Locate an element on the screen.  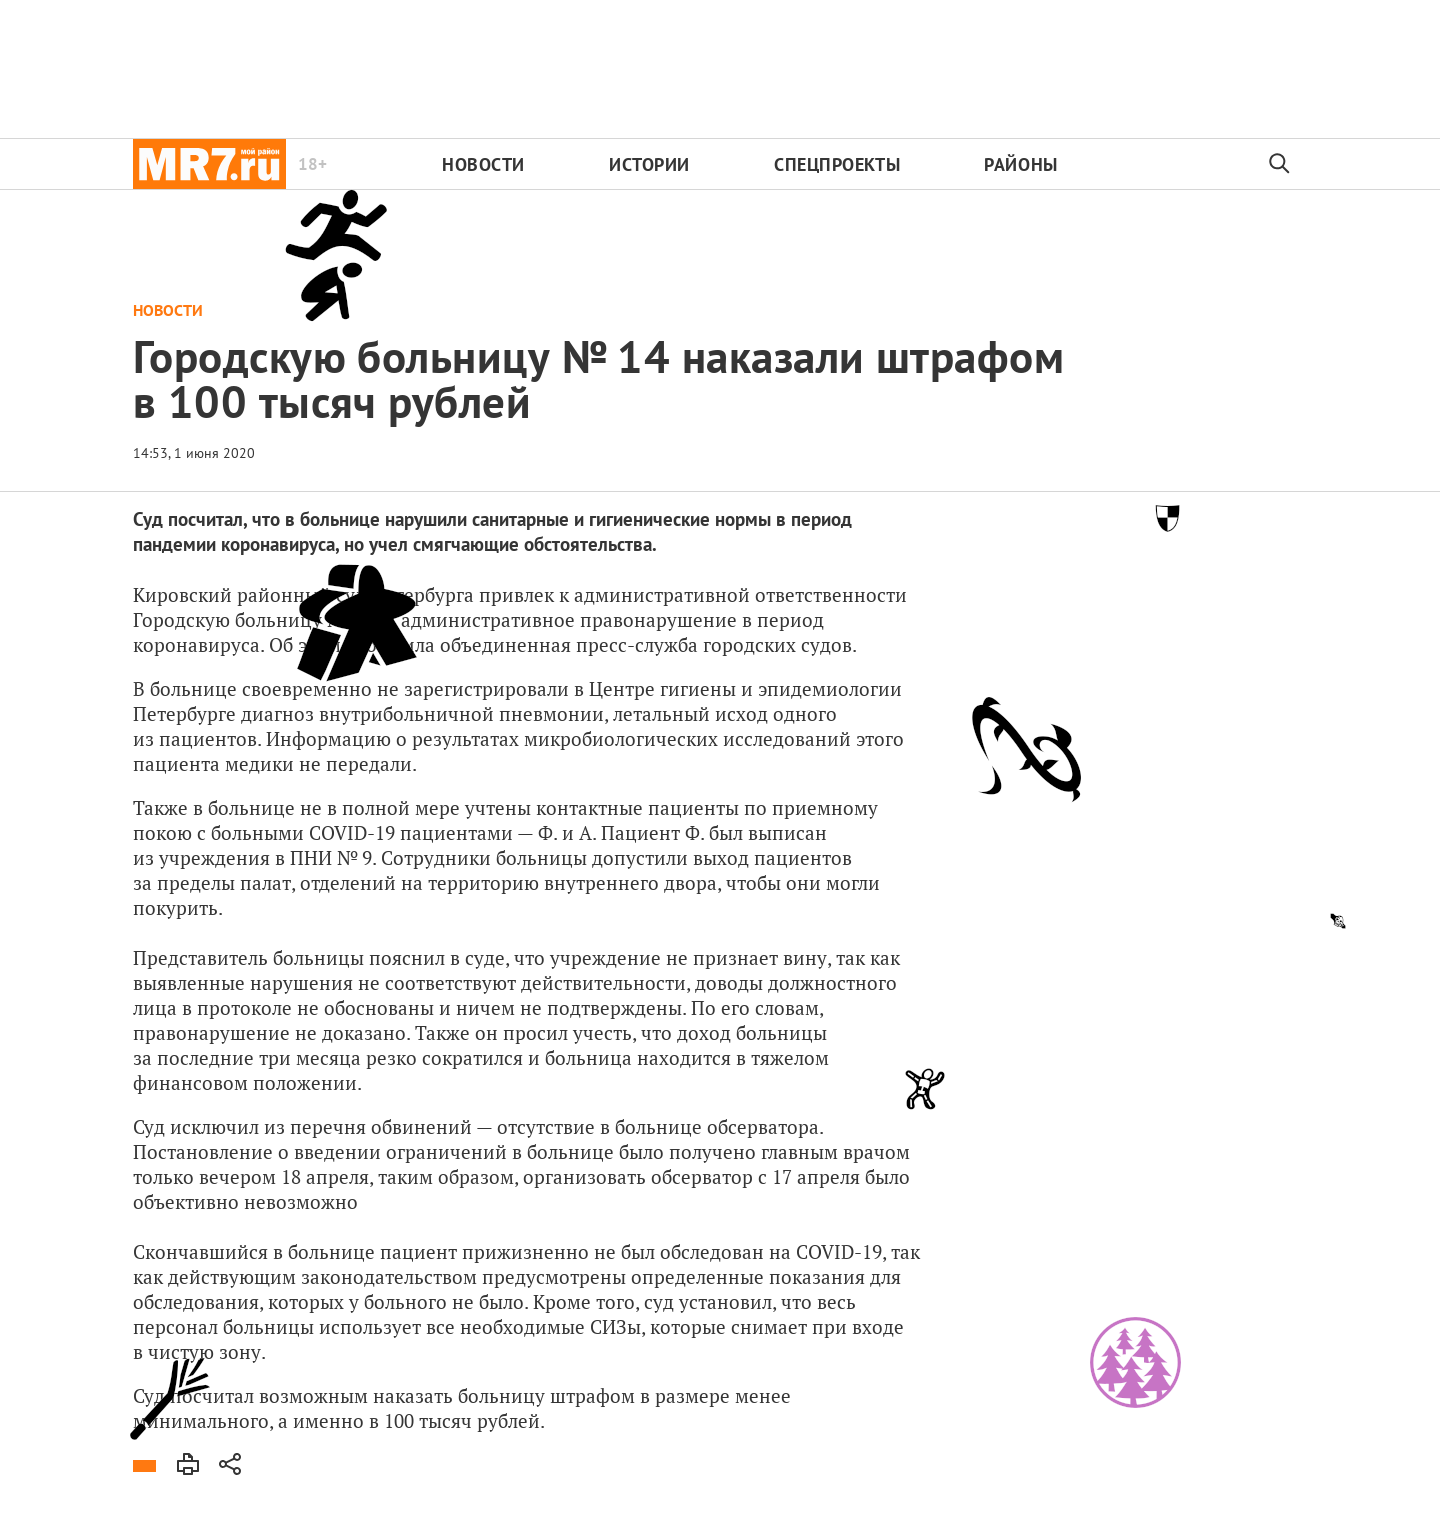
play leapfrog mini-game is located at coordinates (336, 256).